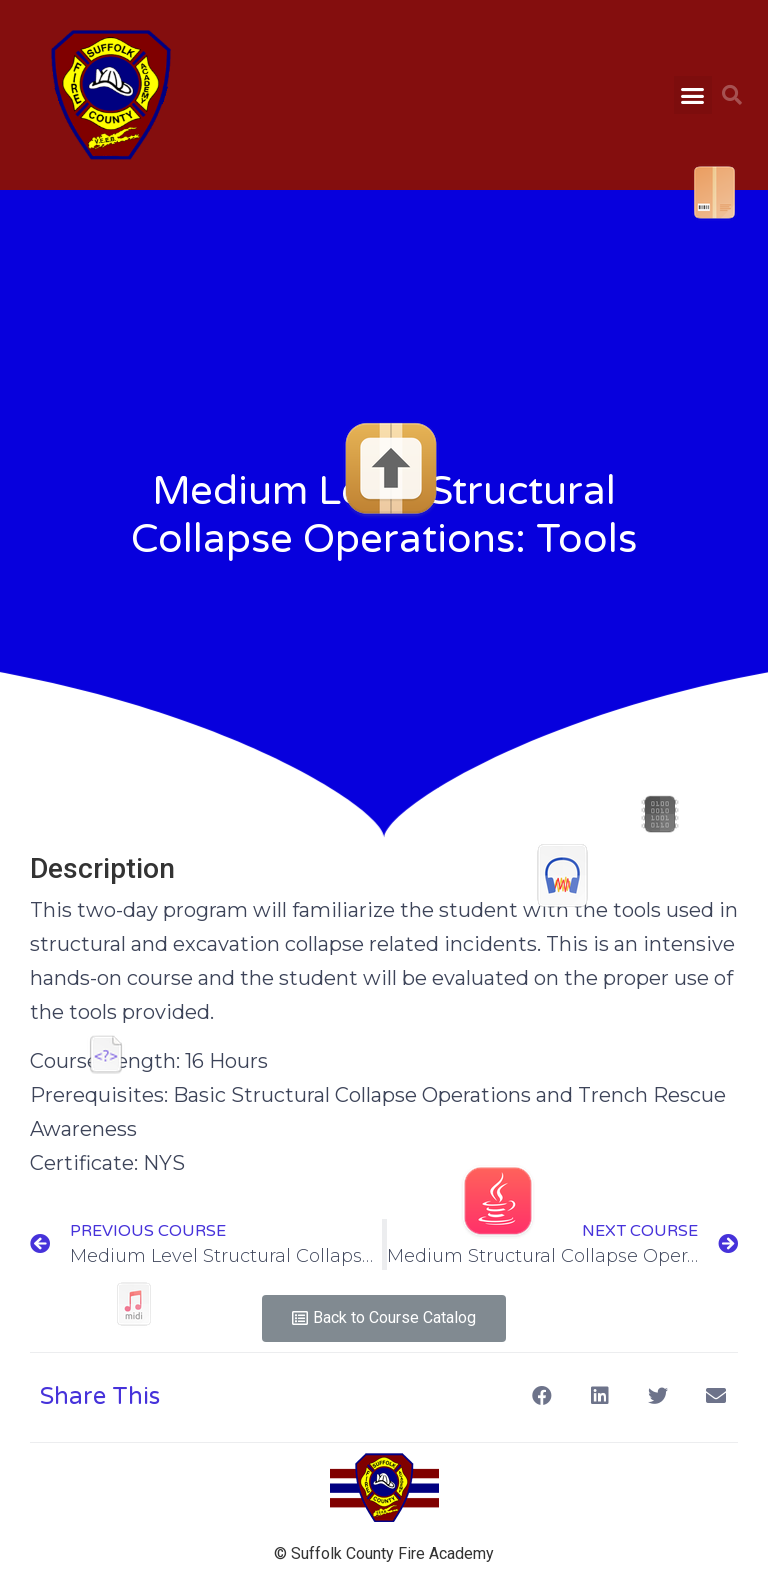 Image resolution: width=768 pixels, height=1590 pixels. I want to click on an audacity audio project file, so click(562, 875).